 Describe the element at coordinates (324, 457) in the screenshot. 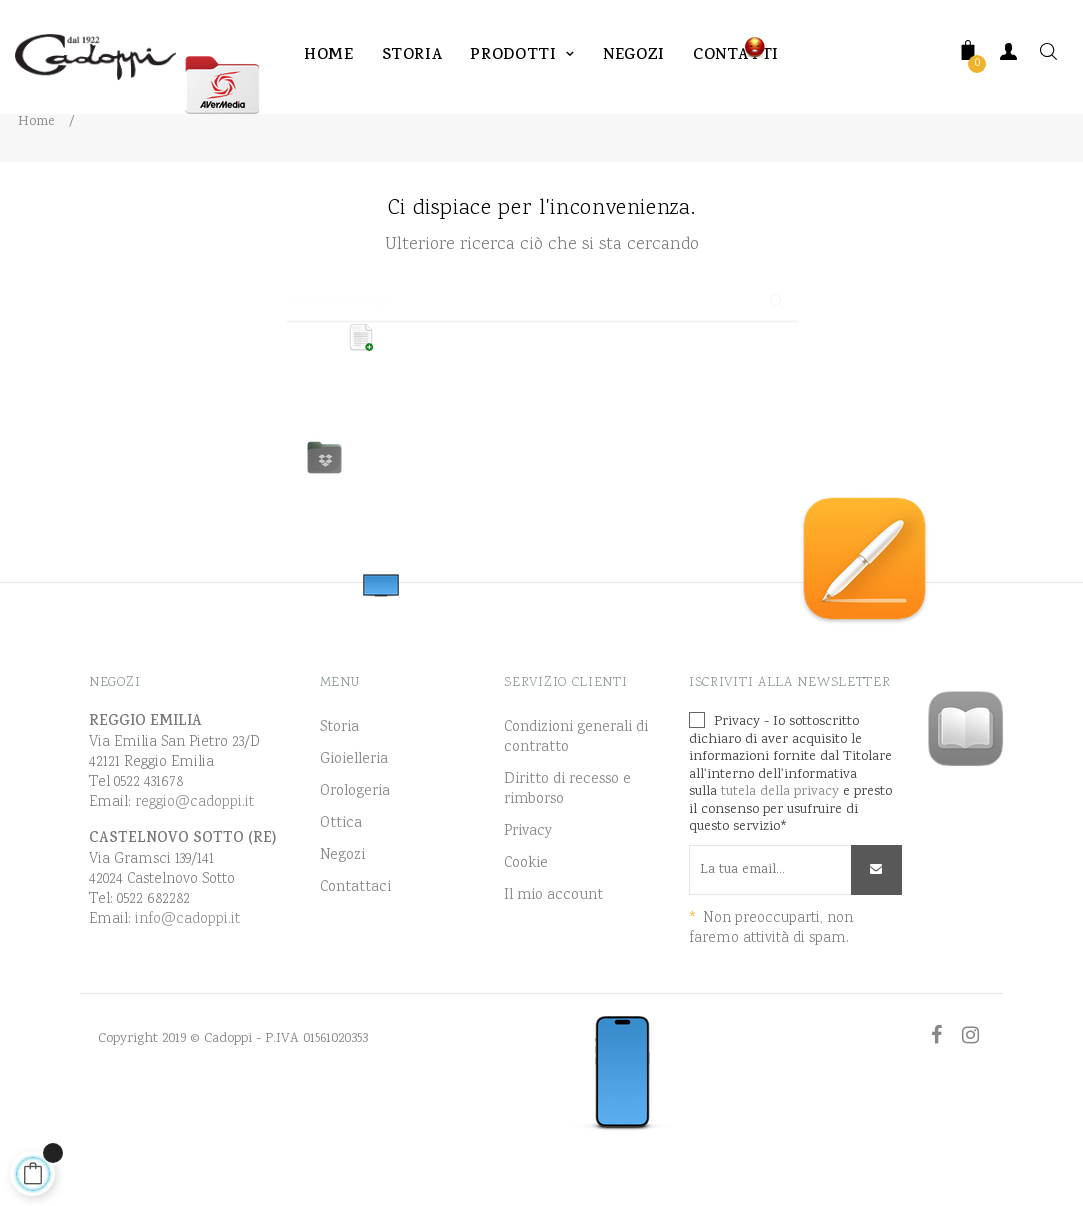

I see `open your dropbox folder` at that location.